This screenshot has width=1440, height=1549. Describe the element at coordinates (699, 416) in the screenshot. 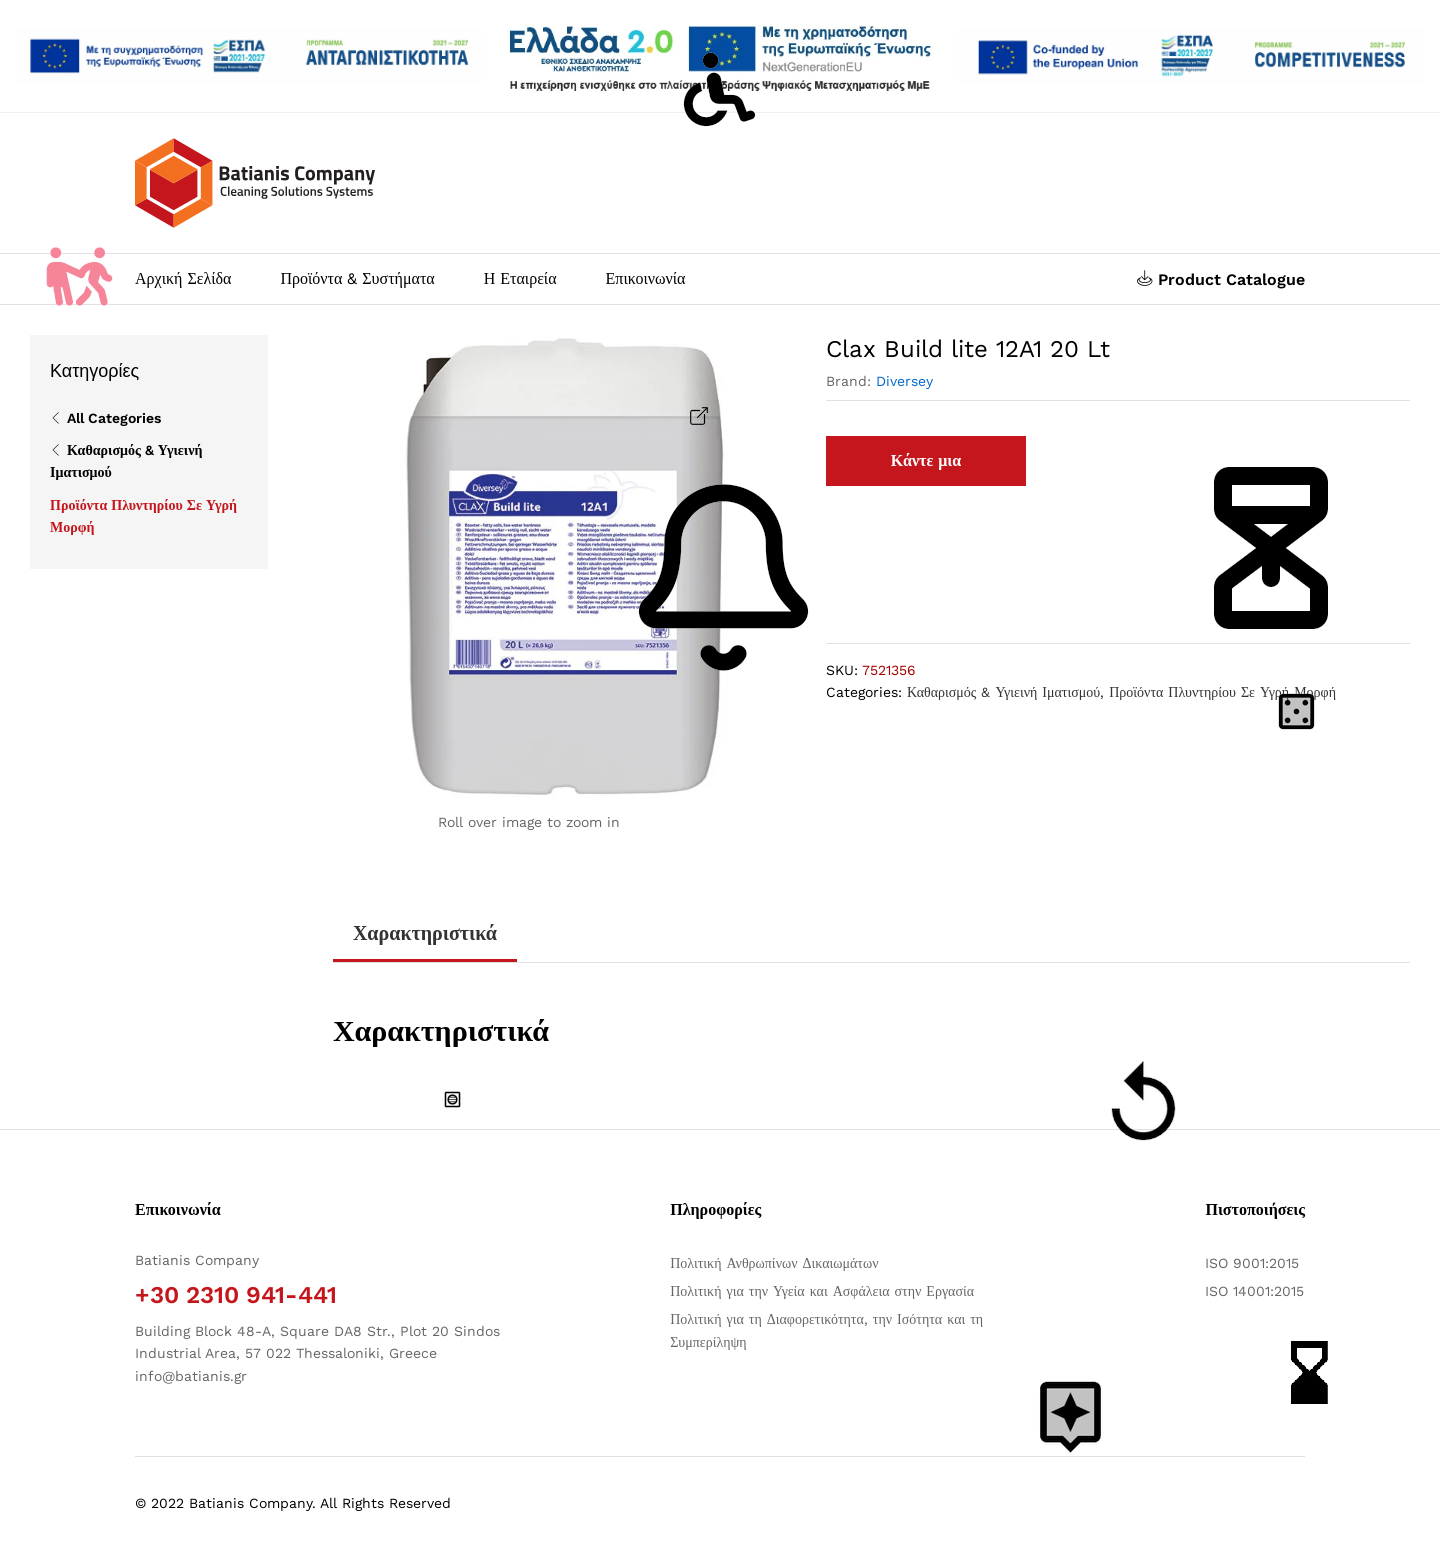

I see `open link in a new tab or window` at that location.